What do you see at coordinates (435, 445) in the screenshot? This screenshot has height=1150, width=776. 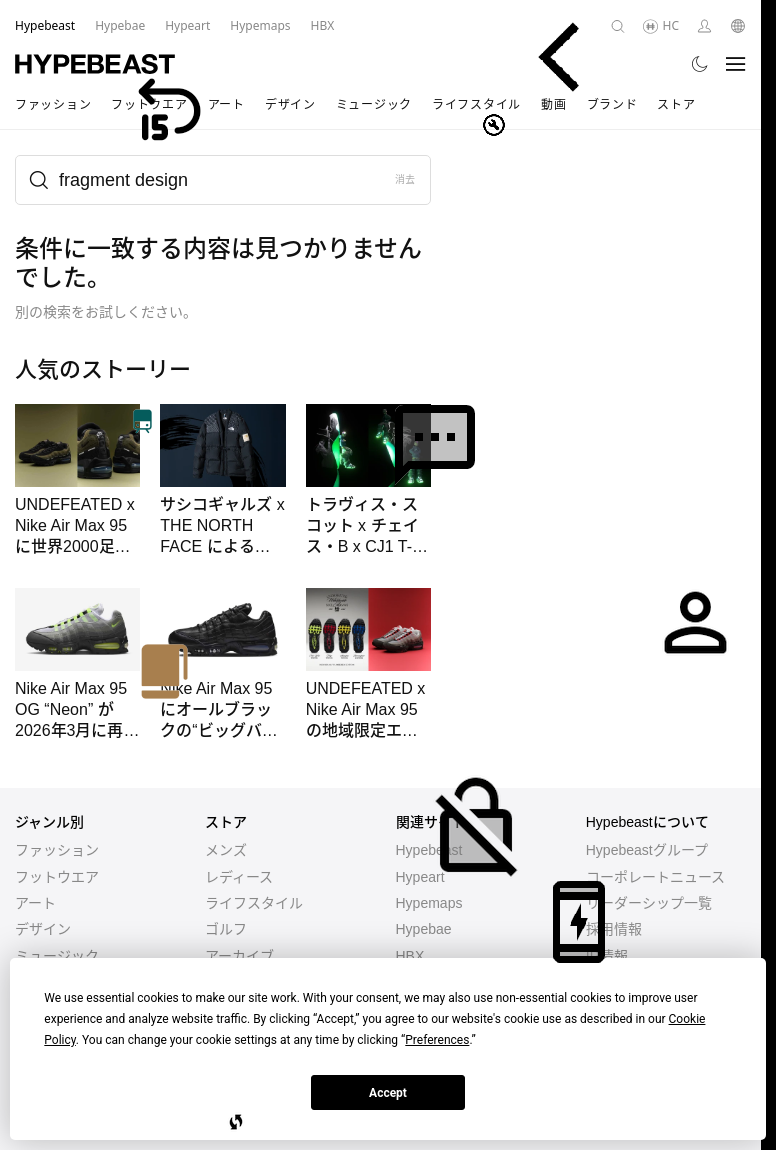 I see `open text messages` at bounding box center [435, 445].